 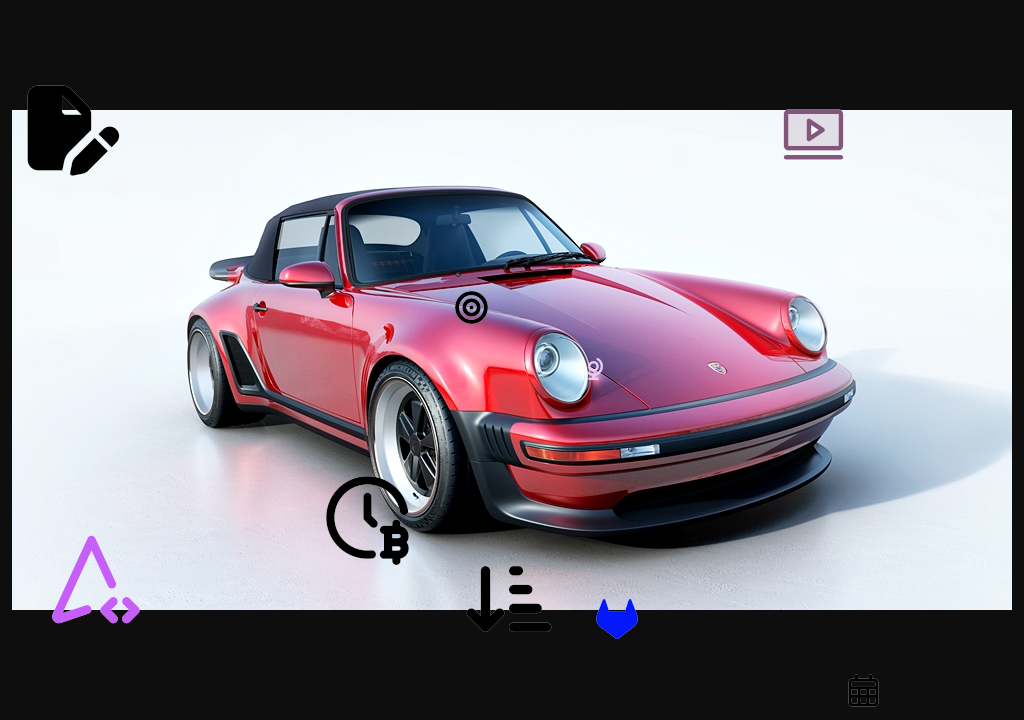 I want to click on edit this document, so click(x=70, y=128).